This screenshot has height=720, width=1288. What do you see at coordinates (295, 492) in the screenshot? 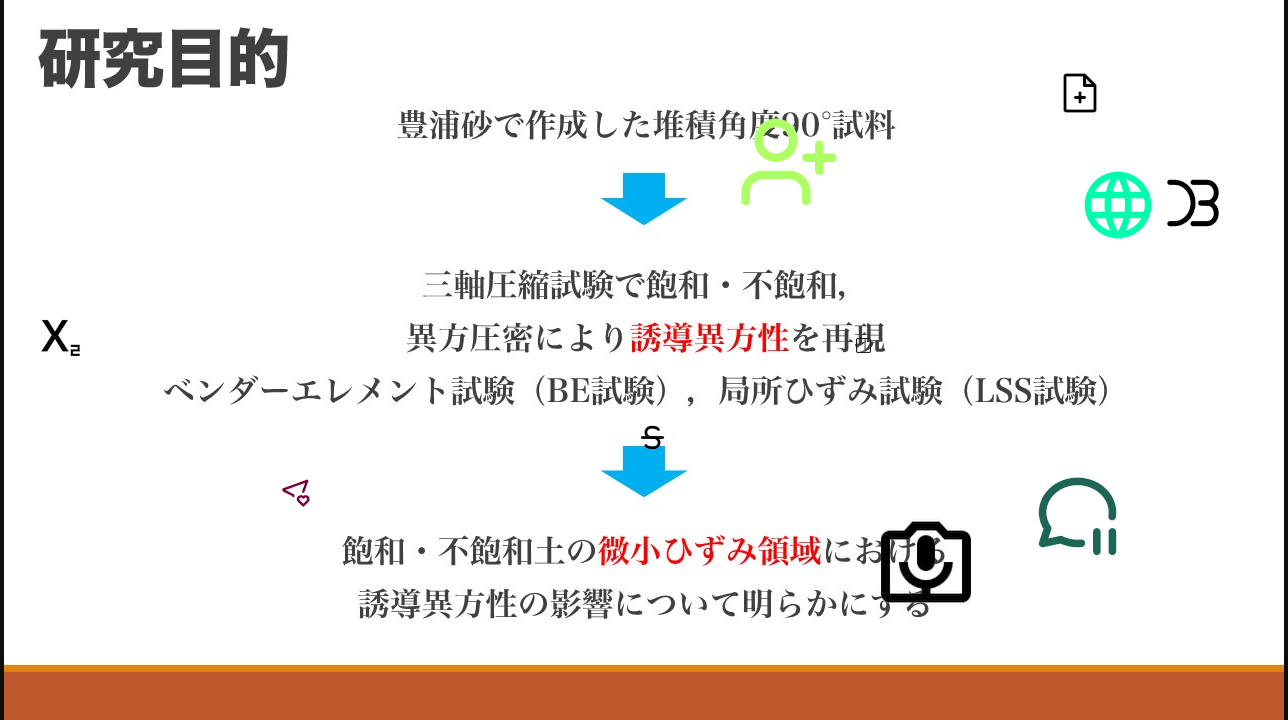
I see `save location to favorites` at bounding box center [295, 492].